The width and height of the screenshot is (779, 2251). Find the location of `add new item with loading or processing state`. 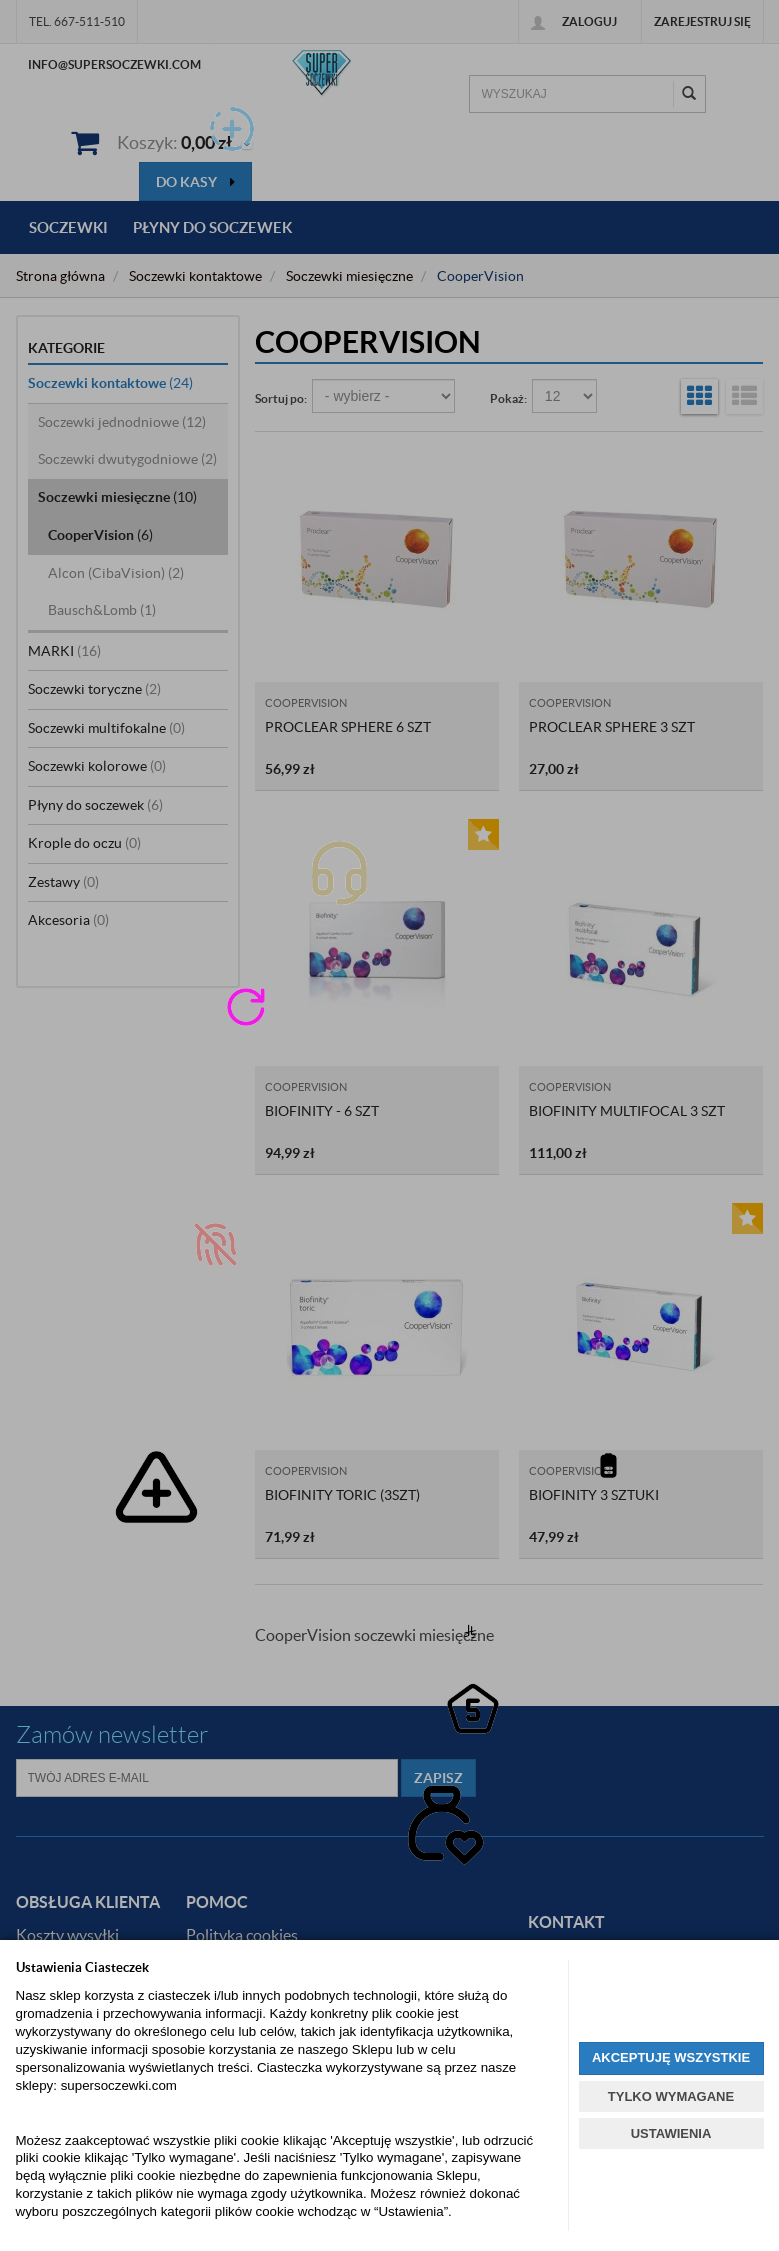

add new item with loading or processing state is located at coordinates (232, 129).